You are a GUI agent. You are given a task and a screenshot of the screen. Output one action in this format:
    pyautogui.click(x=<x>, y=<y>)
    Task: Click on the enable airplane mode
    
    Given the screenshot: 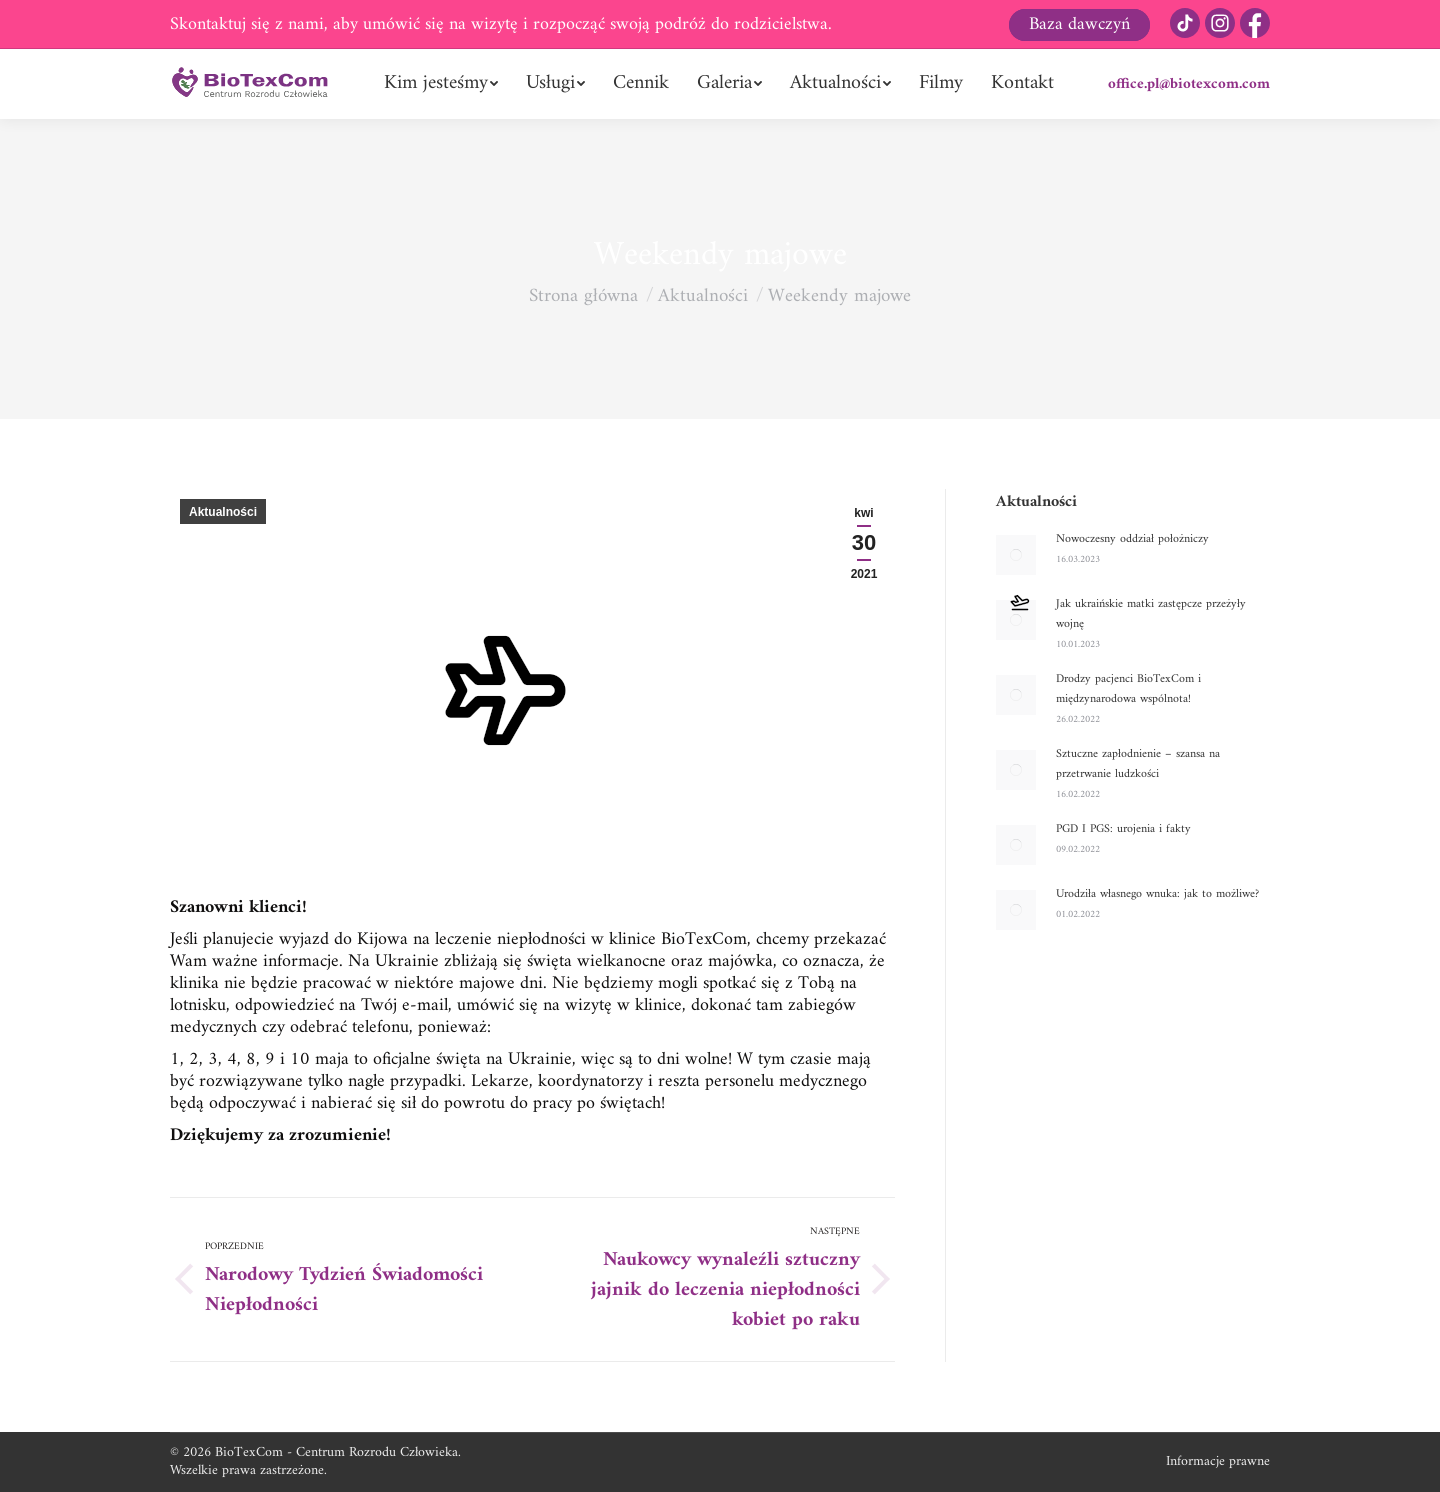 What is the action you would take?
    pyautogui.click(x=505, y=690)
    